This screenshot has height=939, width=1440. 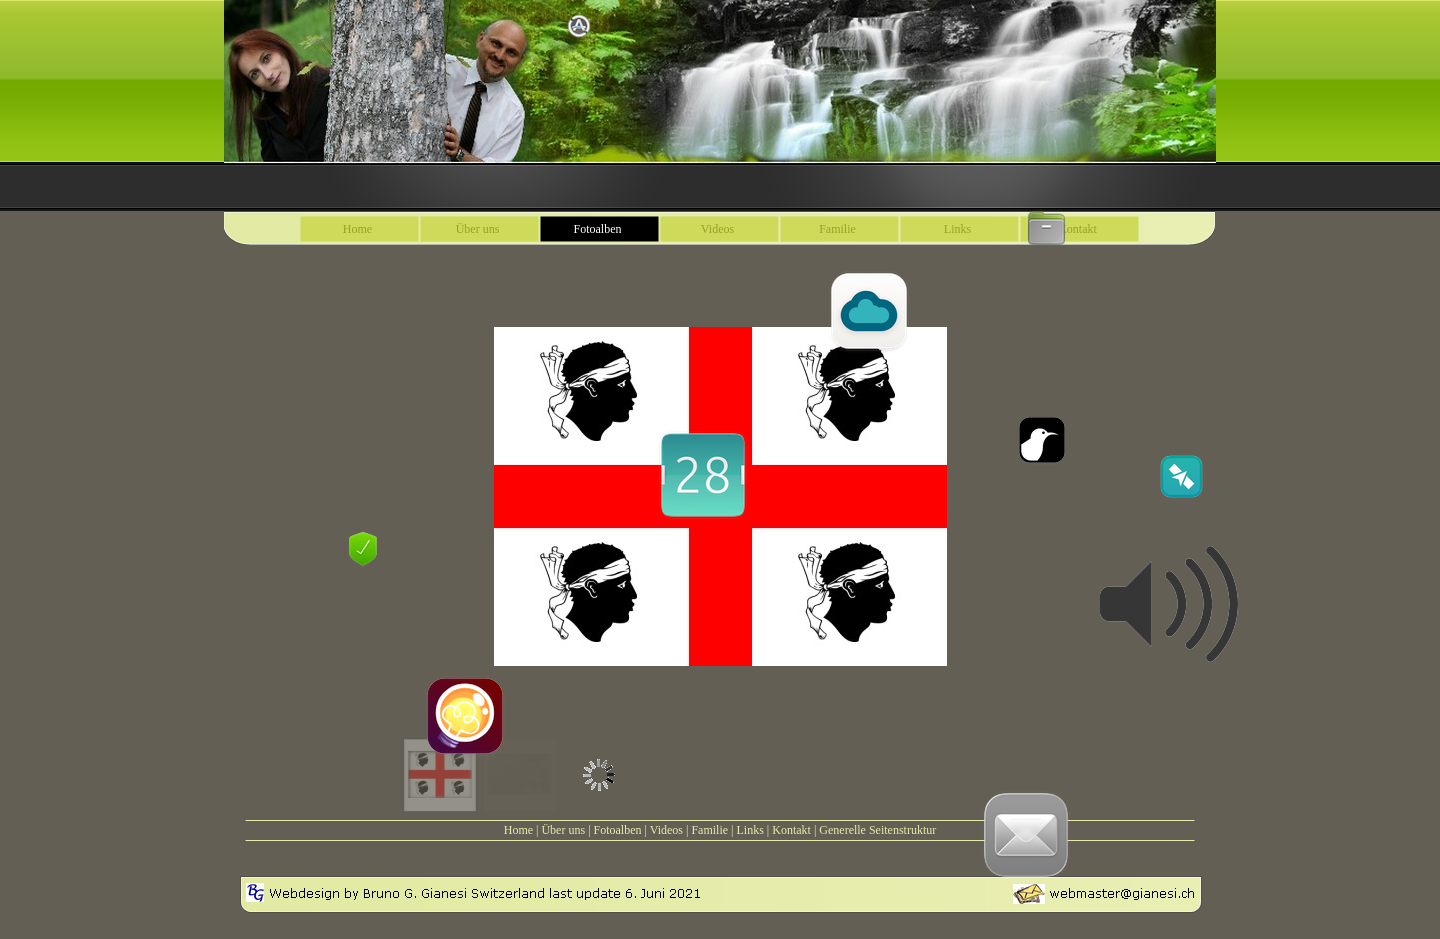 What do you see at coordinates (869, 311) in the screenshot?
I see `launch airvpn application` at bounding box center [869, 311].